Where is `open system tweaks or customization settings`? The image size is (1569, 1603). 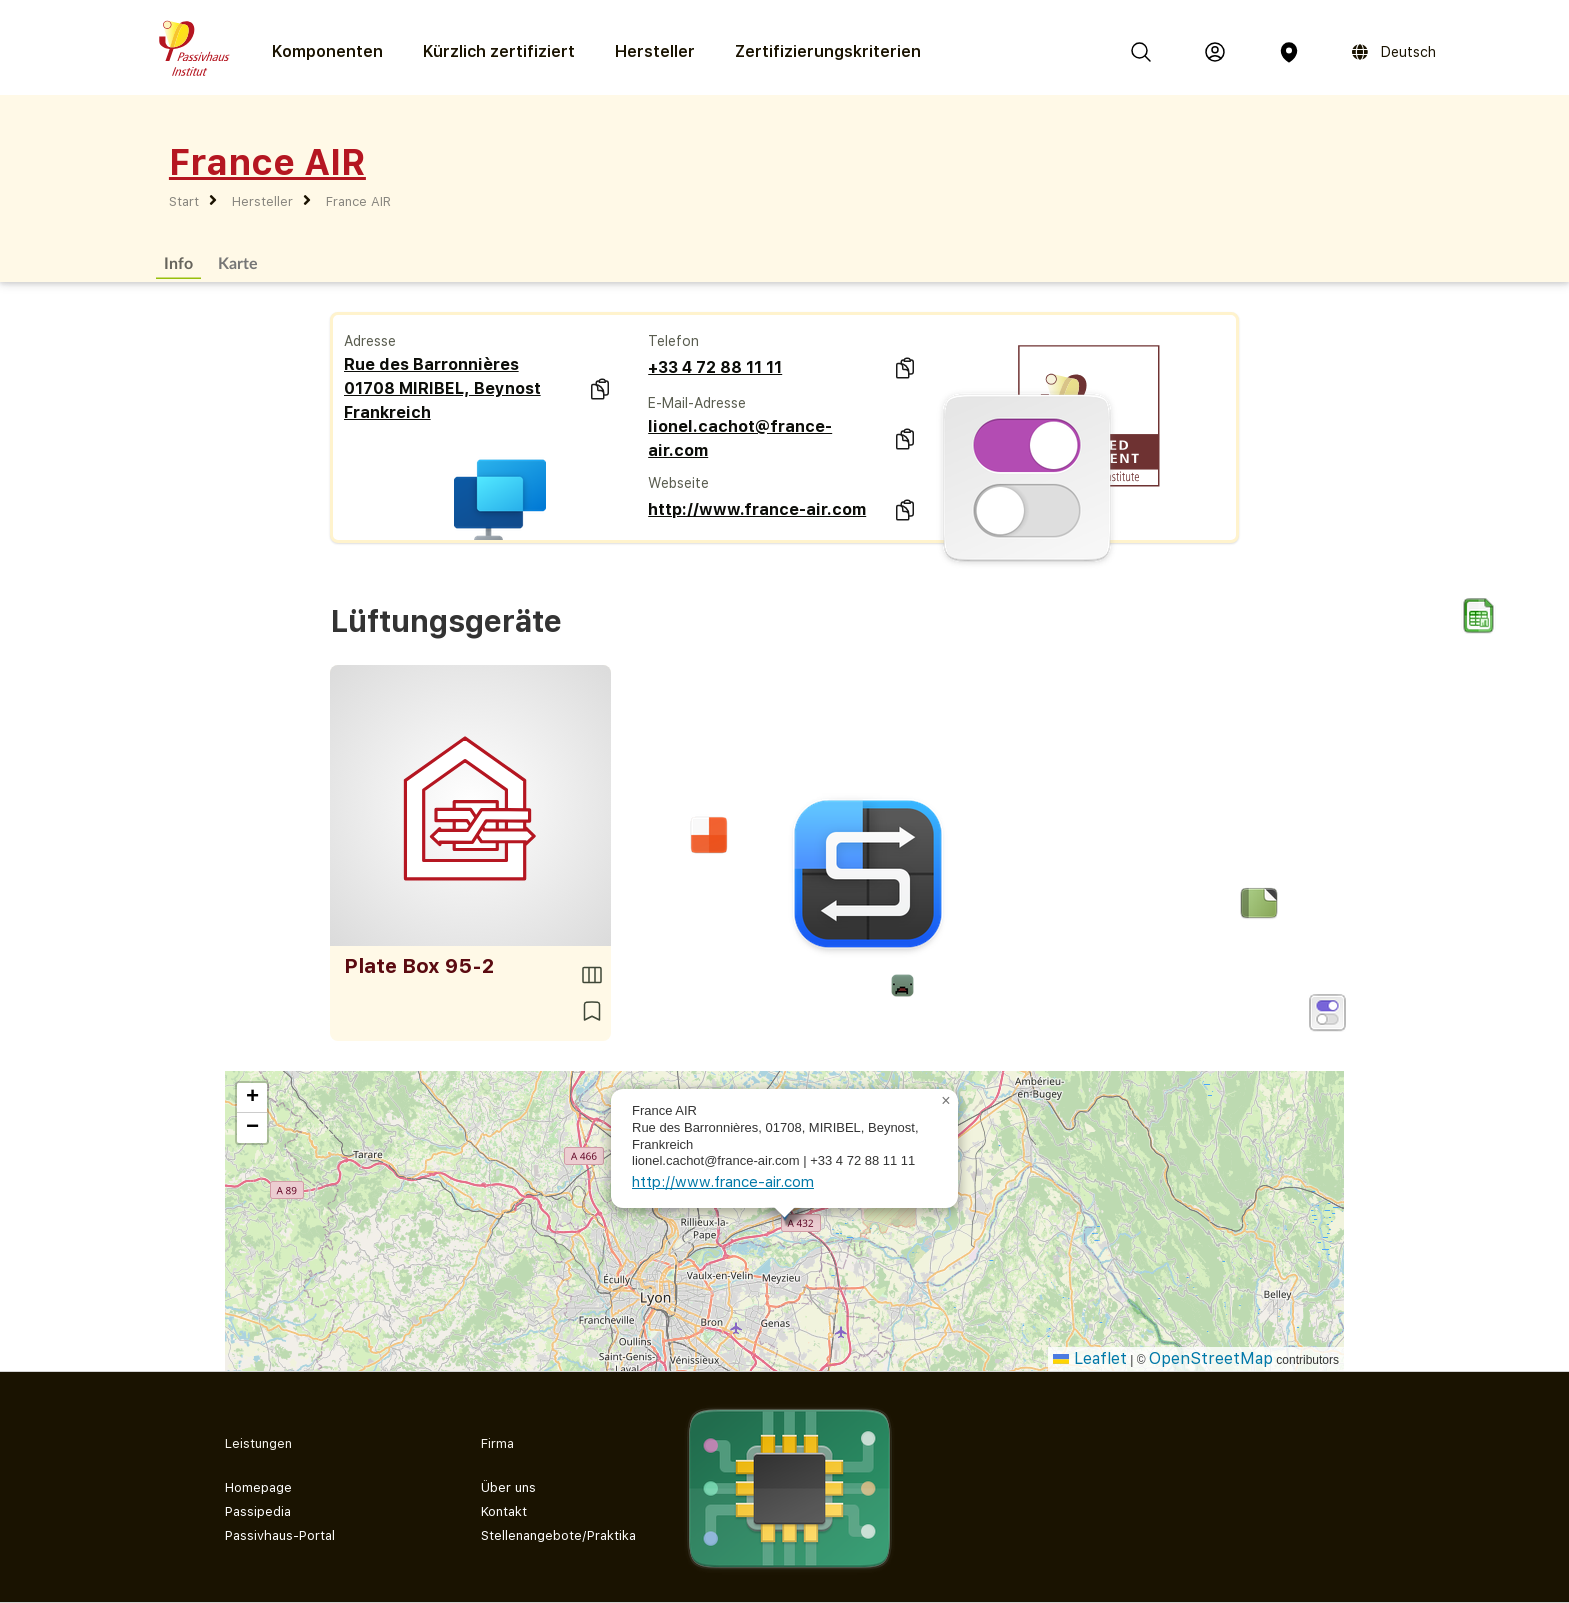
open system tweaks or customization settings is located at coordinates (1327, 1012).